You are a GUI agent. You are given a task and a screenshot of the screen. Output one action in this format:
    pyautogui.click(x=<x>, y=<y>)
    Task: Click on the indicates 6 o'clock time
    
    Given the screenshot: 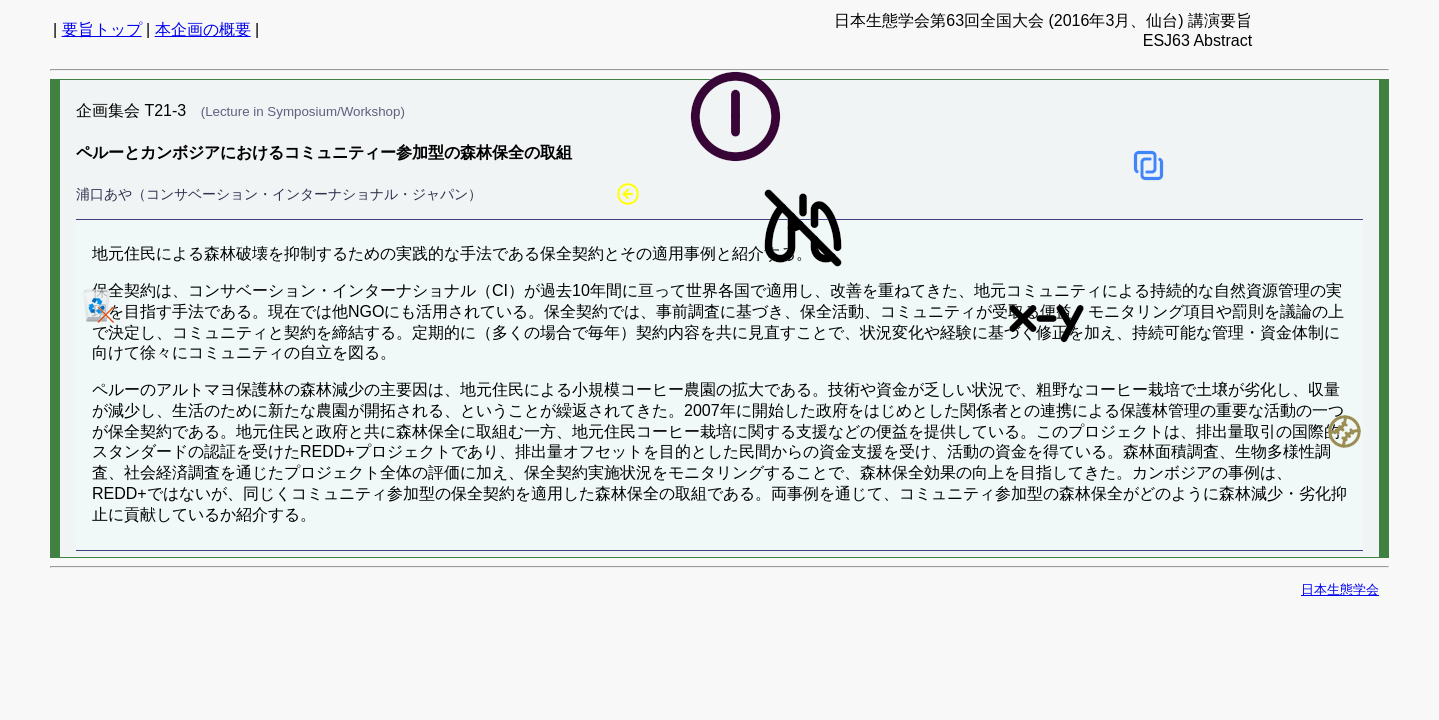 What is the action you would take?
    pyautogui.click(x=735, y=116)
    